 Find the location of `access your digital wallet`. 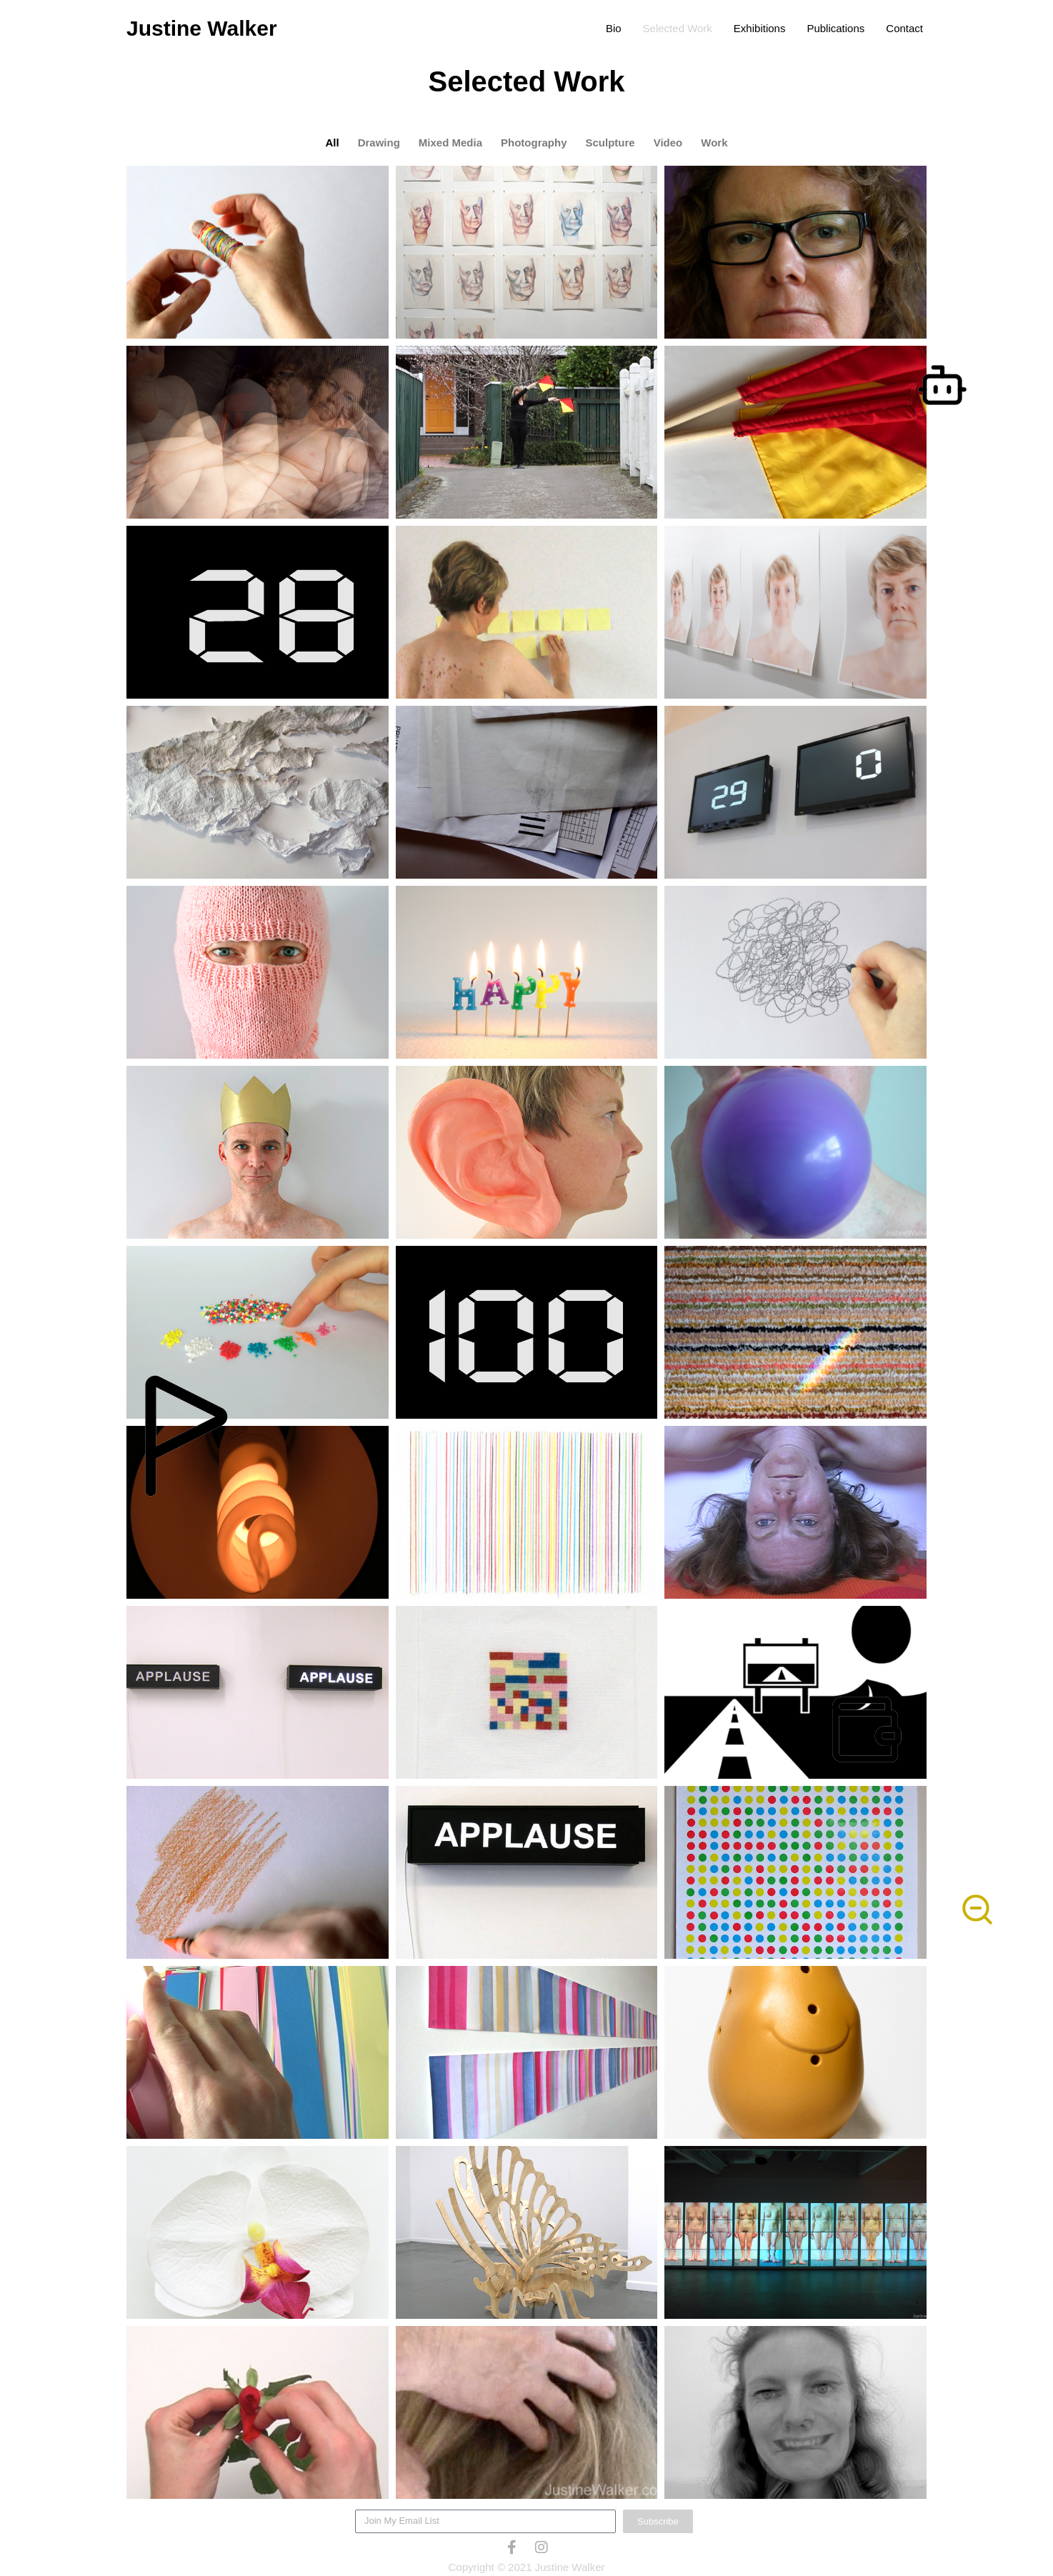

access your digital wallet is located at coordinates (865, 1729).